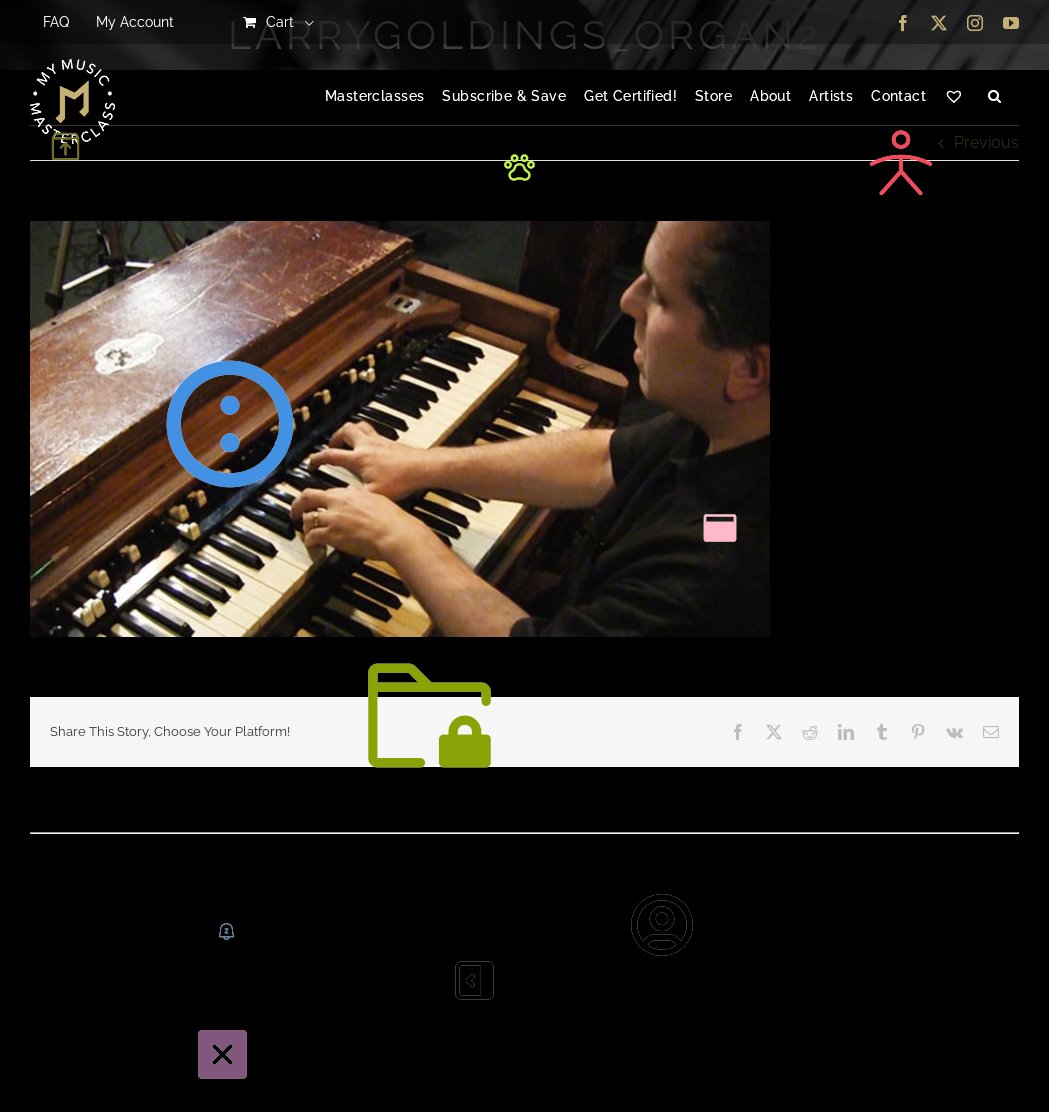 Image resolution: width=1049 pixels, height=1112 pixels. Describe the element at coordinates (230, 424) in the screenshot. I see `open more options menu` at that location.